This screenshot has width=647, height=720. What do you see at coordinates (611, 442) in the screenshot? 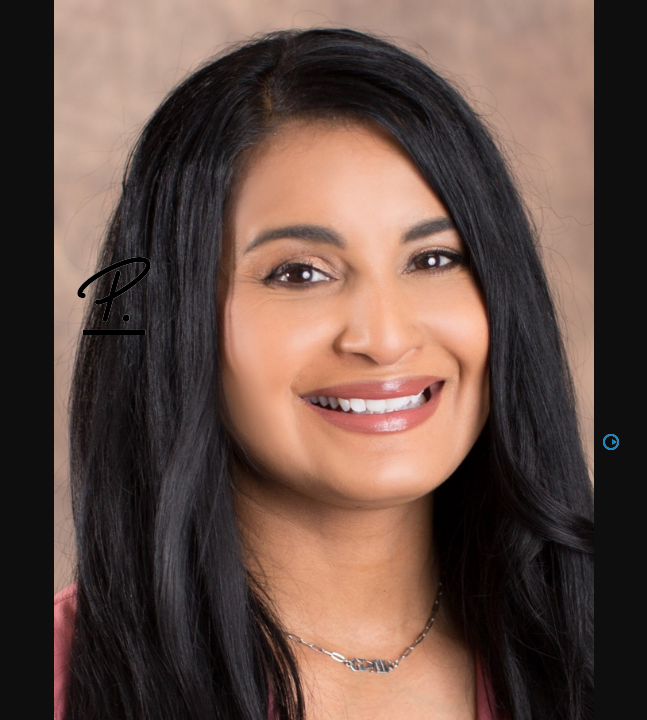
I see `steinberg brand logo` at bounding box center [611, 442].